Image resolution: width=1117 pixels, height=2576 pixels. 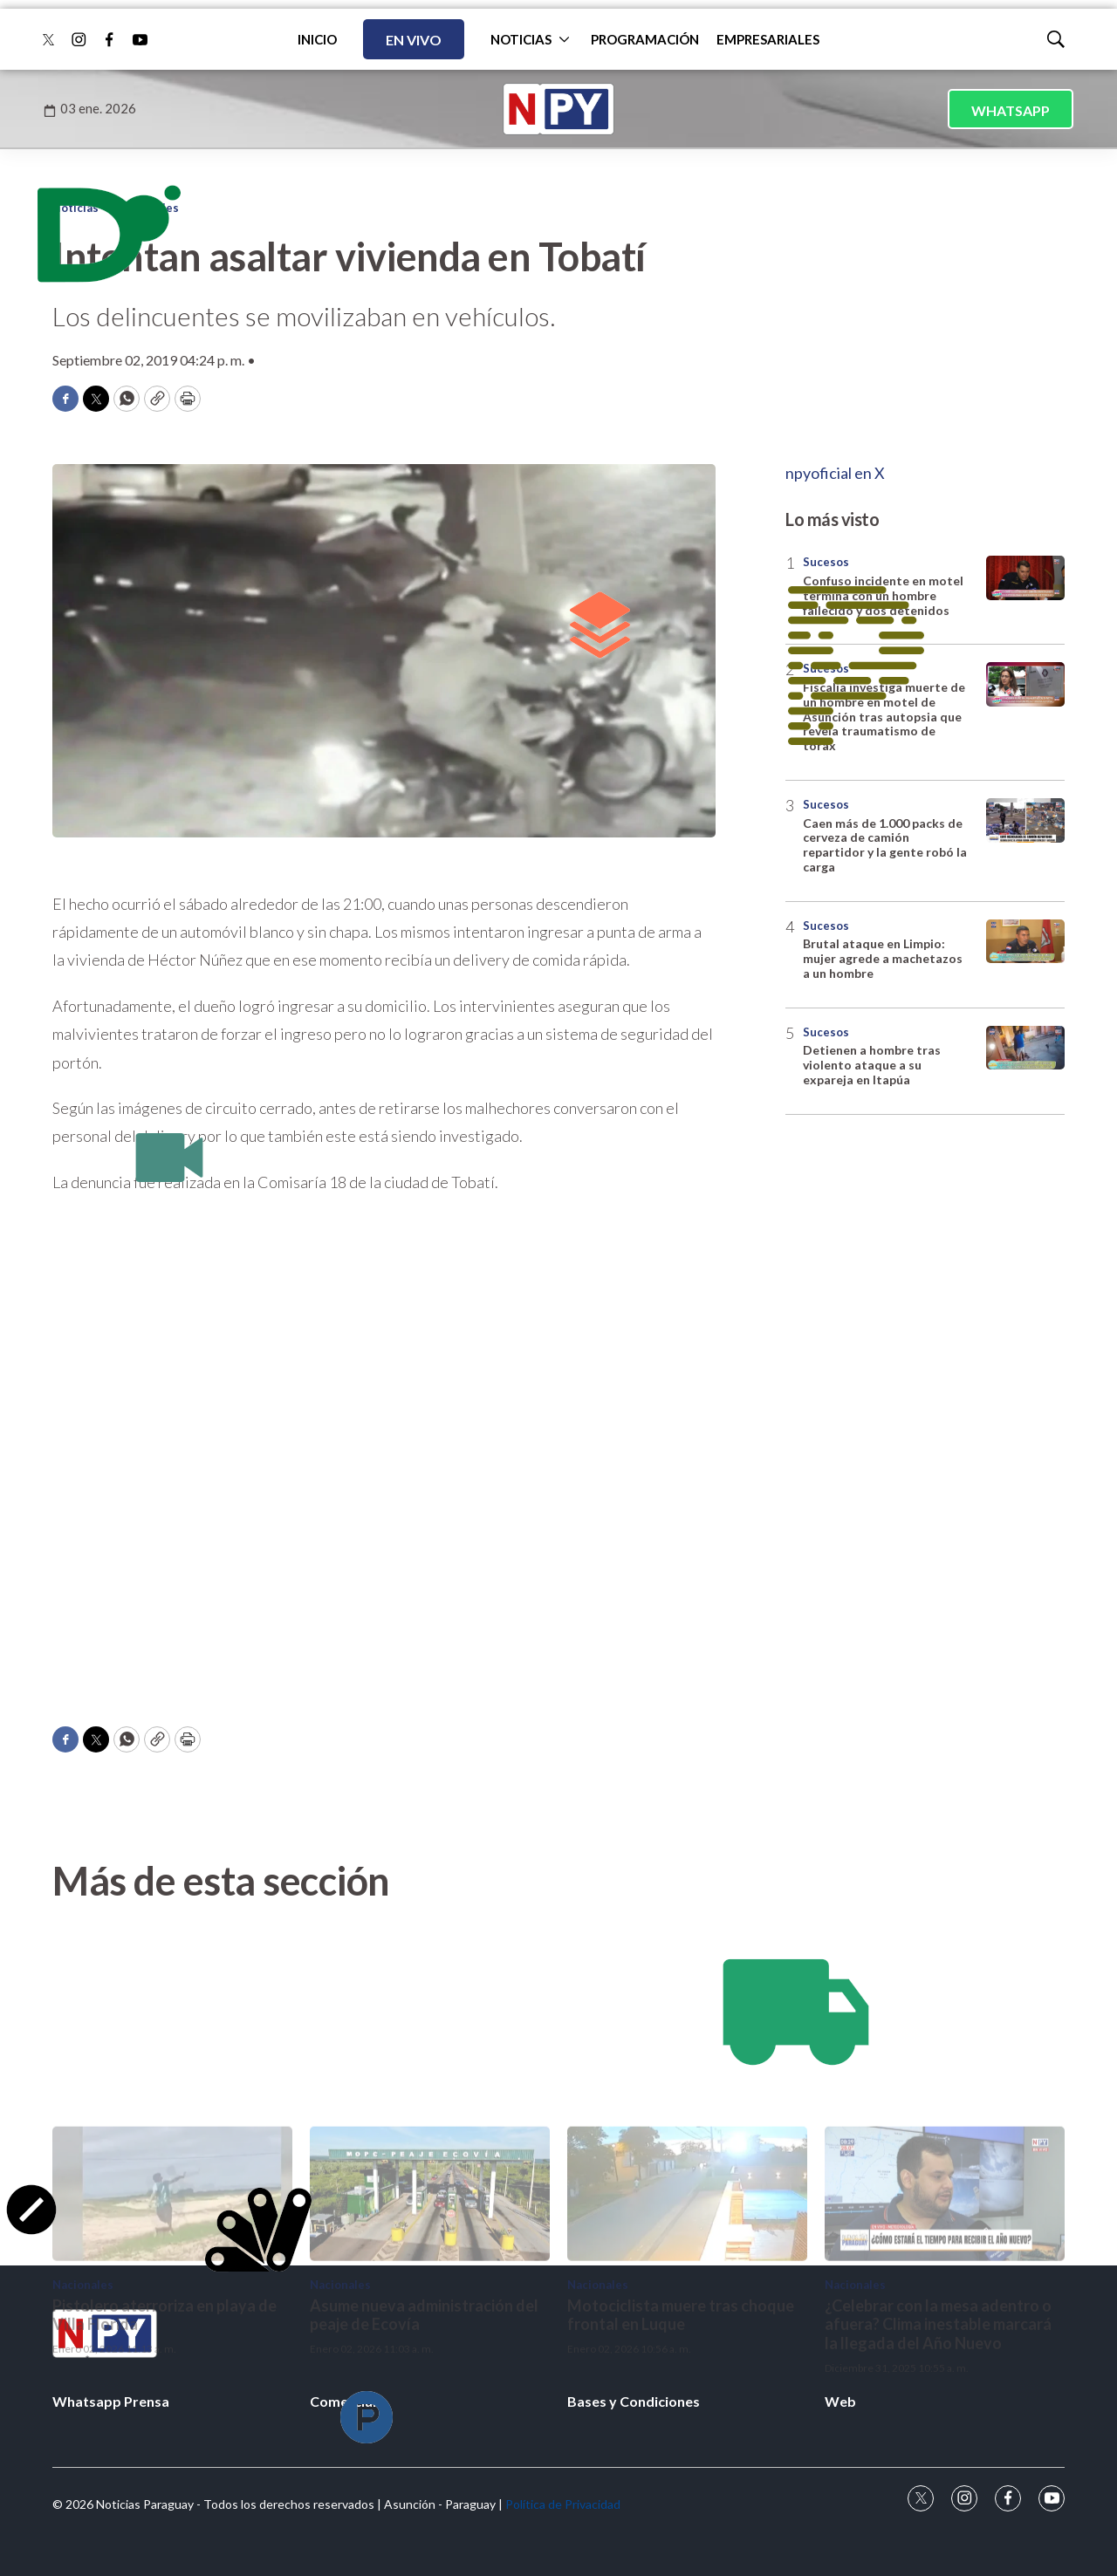 What do you see at coordinates (258, 2230) in the screenshot?
I see `Google Apps Script logo` at bounding box center [258, 2230].